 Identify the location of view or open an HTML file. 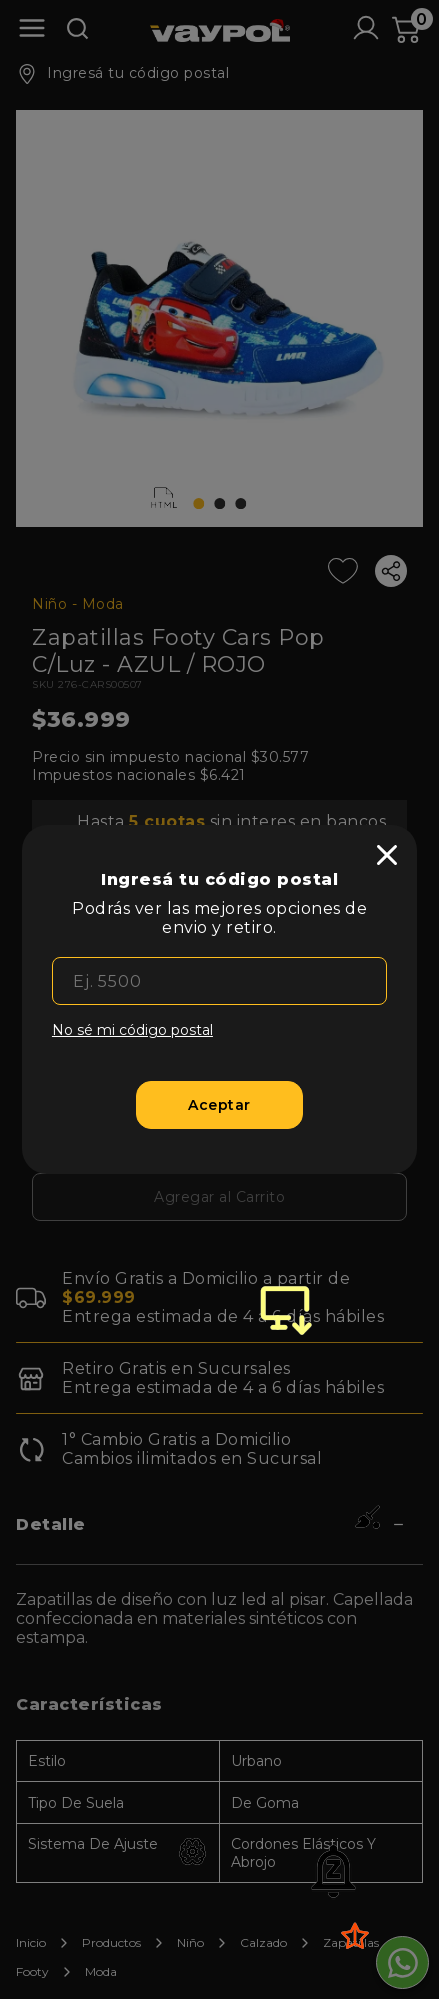
(163, 498).